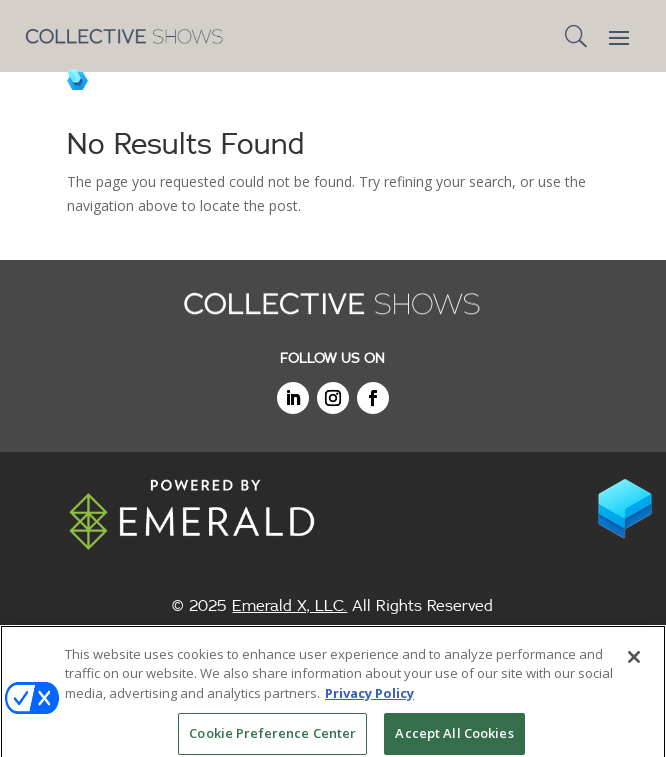 This screenshot has width=666, height=757. Describe the element at coordinates (625, 509) in the screenshot. I see `open the assistant app` at that location.